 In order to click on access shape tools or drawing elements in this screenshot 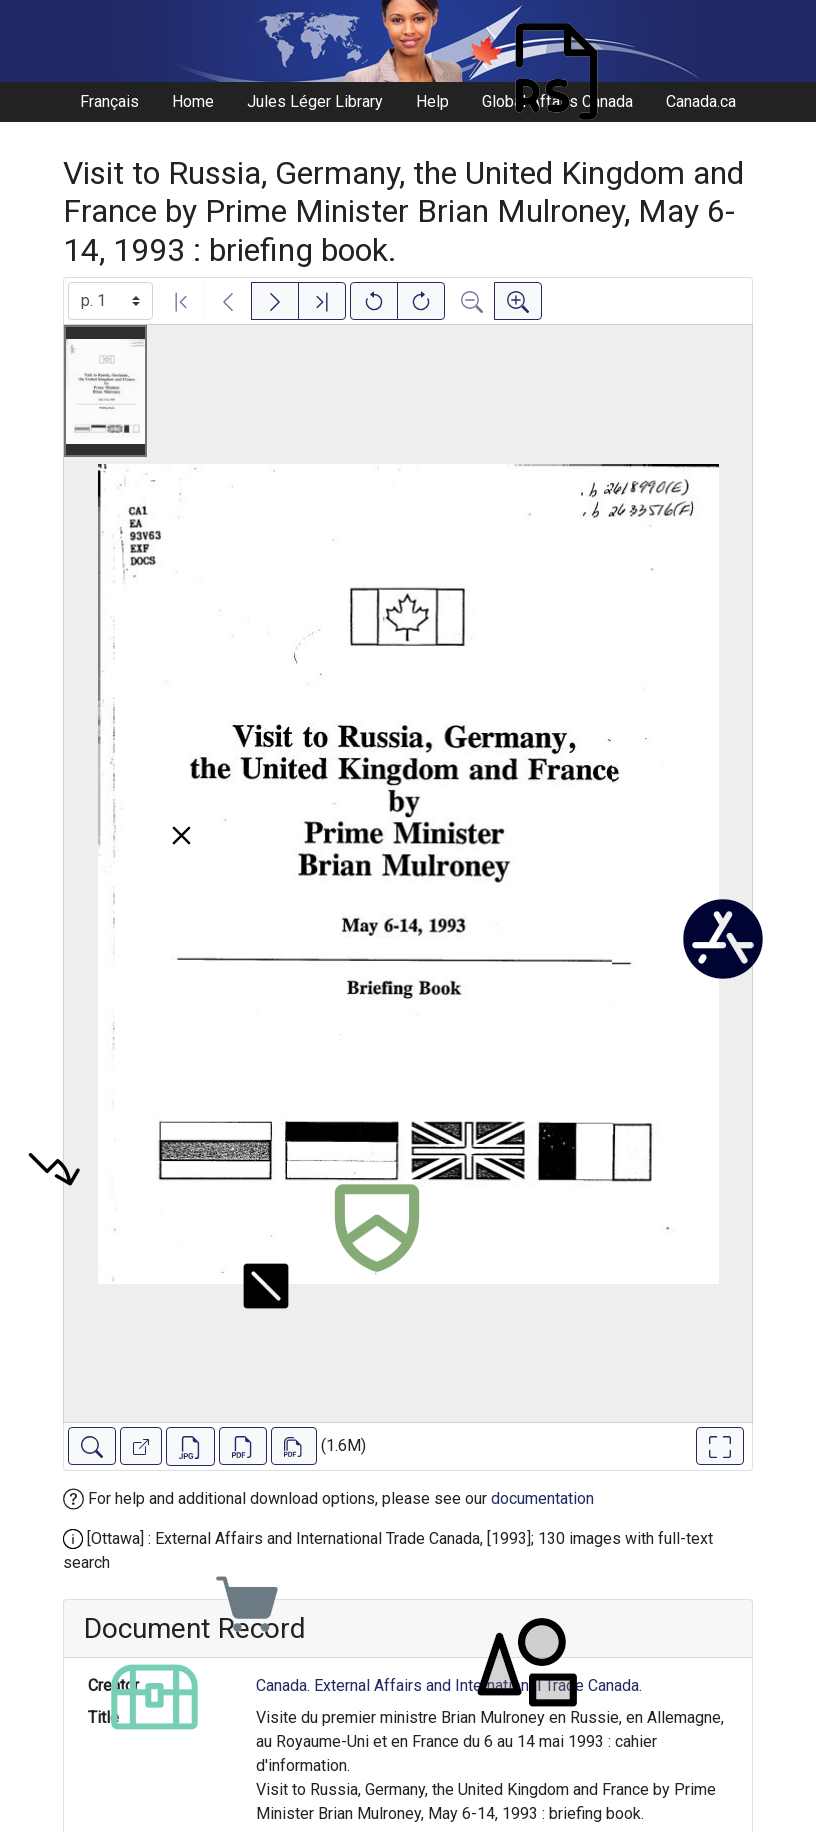, I will do `click(529, 1666)`.